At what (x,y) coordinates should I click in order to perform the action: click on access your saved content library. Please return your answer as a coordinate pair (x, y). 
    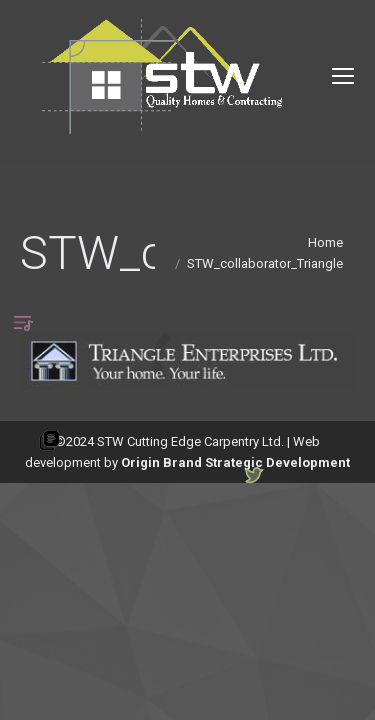
    Looking at the image, I should click on (49, 440).